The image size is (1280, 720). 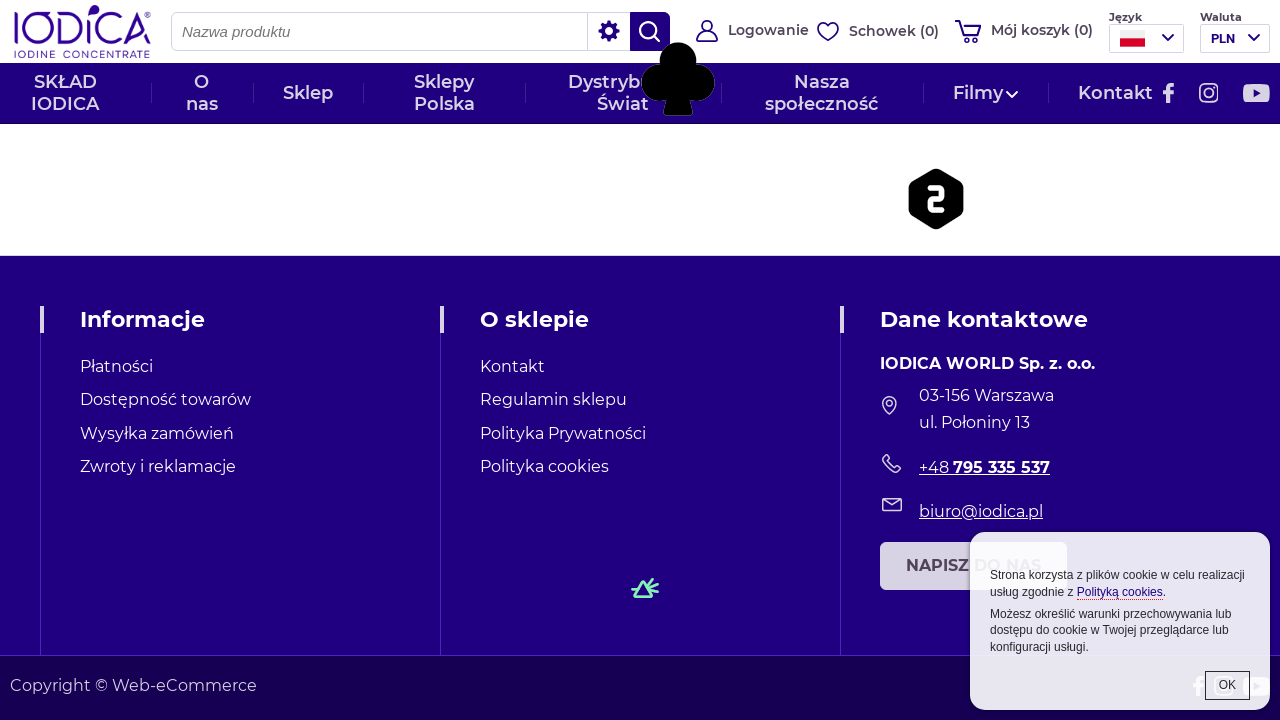 What do you see at coordinates (936, 199) in the screenshot?
I see `step 2 in a multi-step process` at bounding box center [936, 199].